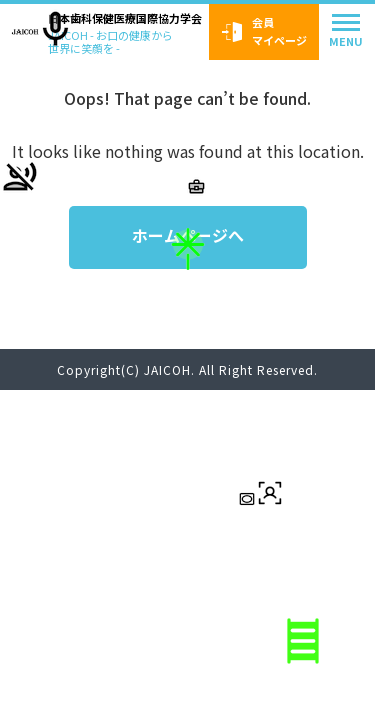  What do you see at coordinates (247, 499) in the screenshot?
I see `apply vignette effect to photo` at bounding box center [247, 499].